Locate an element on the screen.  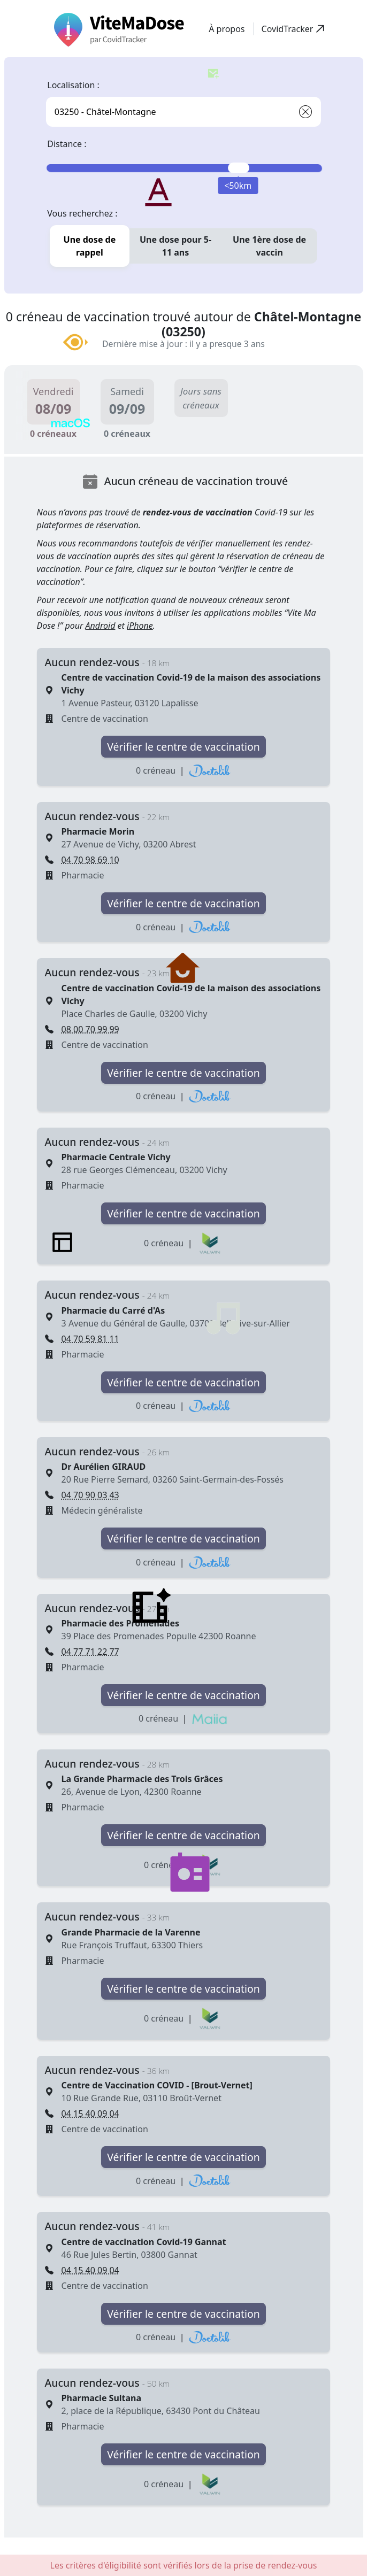
change text color is located at coordinates (158, 191).